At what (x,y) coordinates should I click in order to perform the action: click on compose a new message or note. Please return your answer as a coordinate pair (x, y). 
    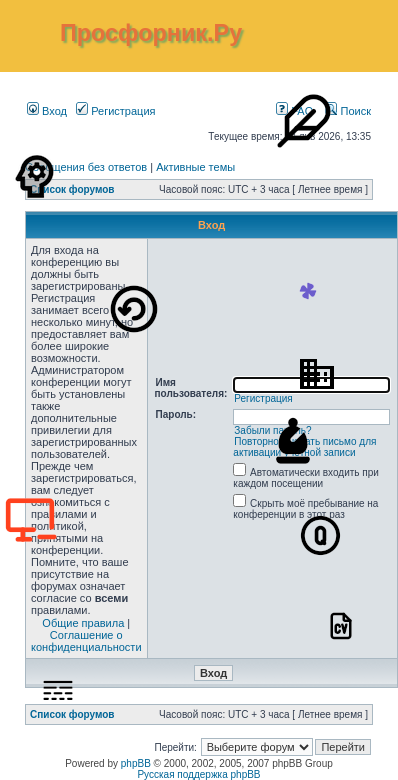
    Looking at the image, I should click on (304, 121).